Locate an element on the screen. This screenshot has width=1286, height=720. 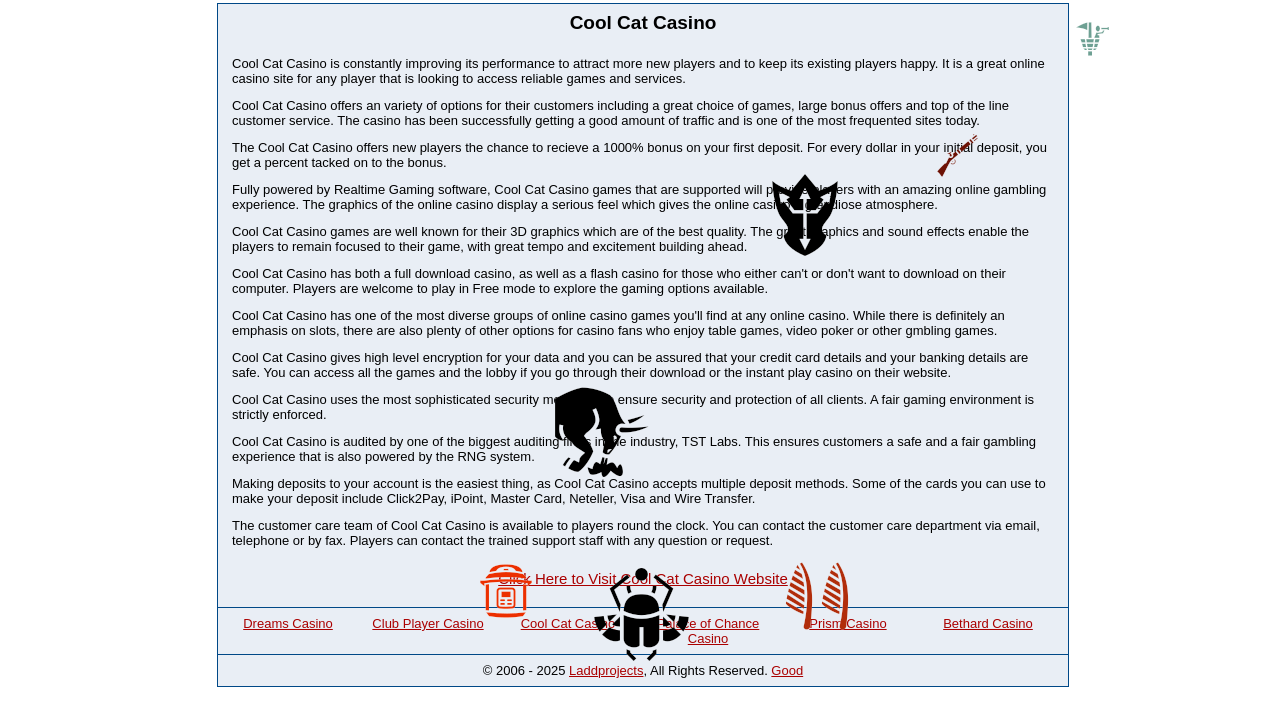
access pressure cooker recipes or settings is located at coordinates (506, 591).